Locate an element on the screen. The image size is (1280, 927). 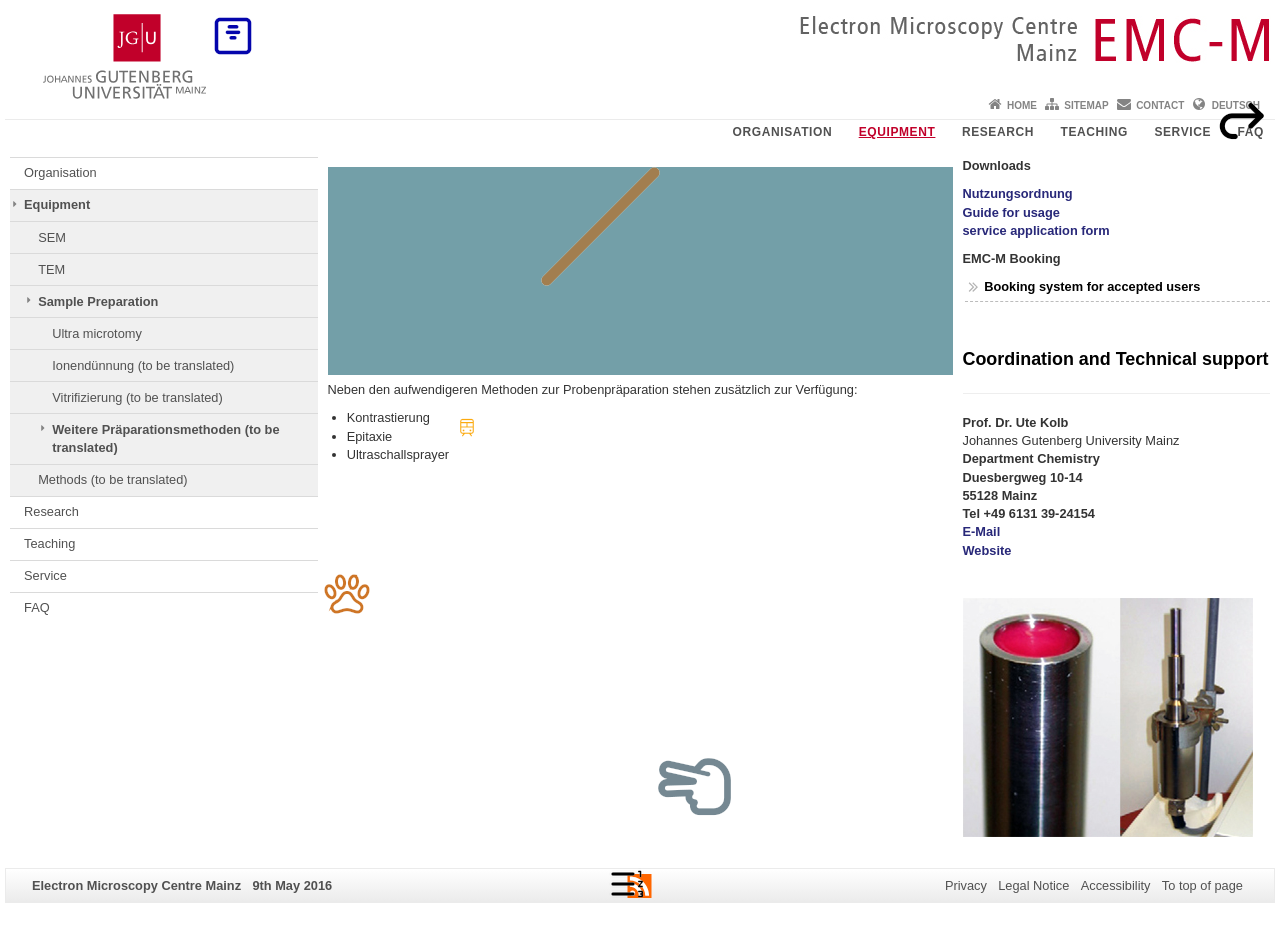
align content to top center of container is located at coordinates (233, 36).